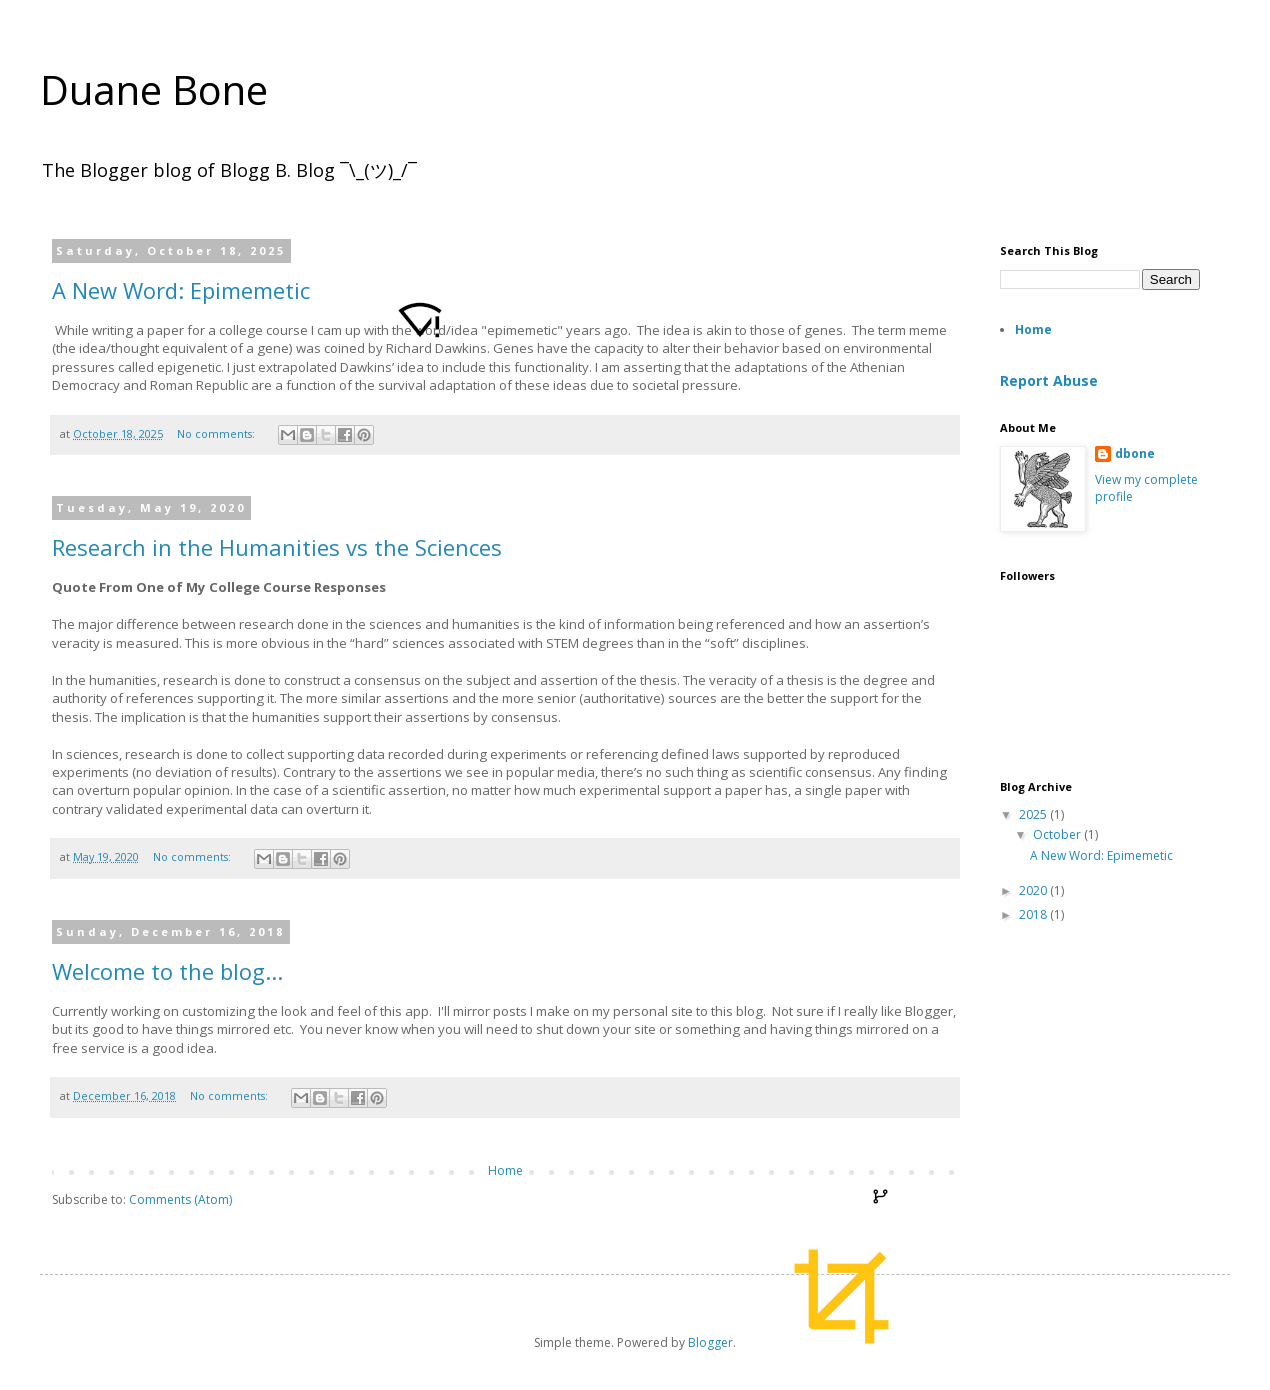 The height and width of the screenshot is (1390, 1270). Describe the element at coordinates (420, 320) in the screenshot. I see `indicates wifi connection error or problem` at that location.